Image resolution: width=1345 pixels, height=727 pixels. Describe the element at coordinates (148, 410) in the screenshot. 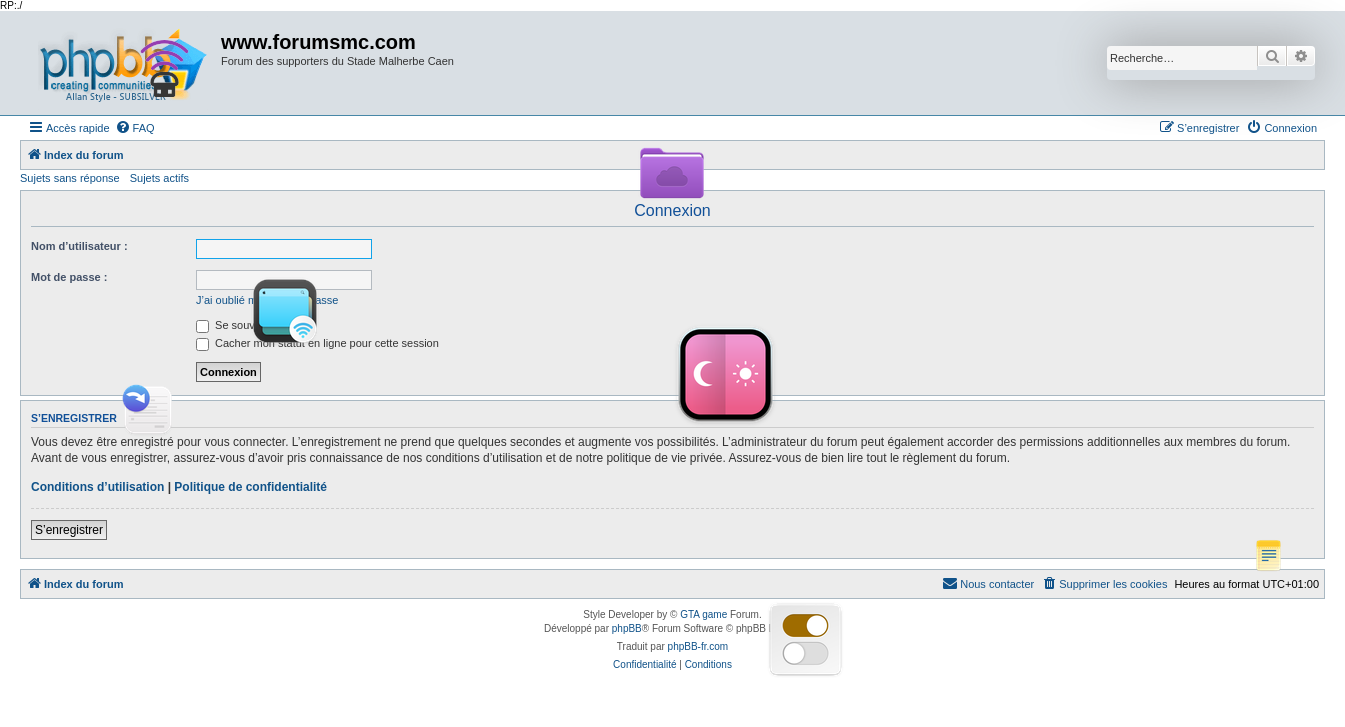

I see `open quickchar character picker app` at that location.